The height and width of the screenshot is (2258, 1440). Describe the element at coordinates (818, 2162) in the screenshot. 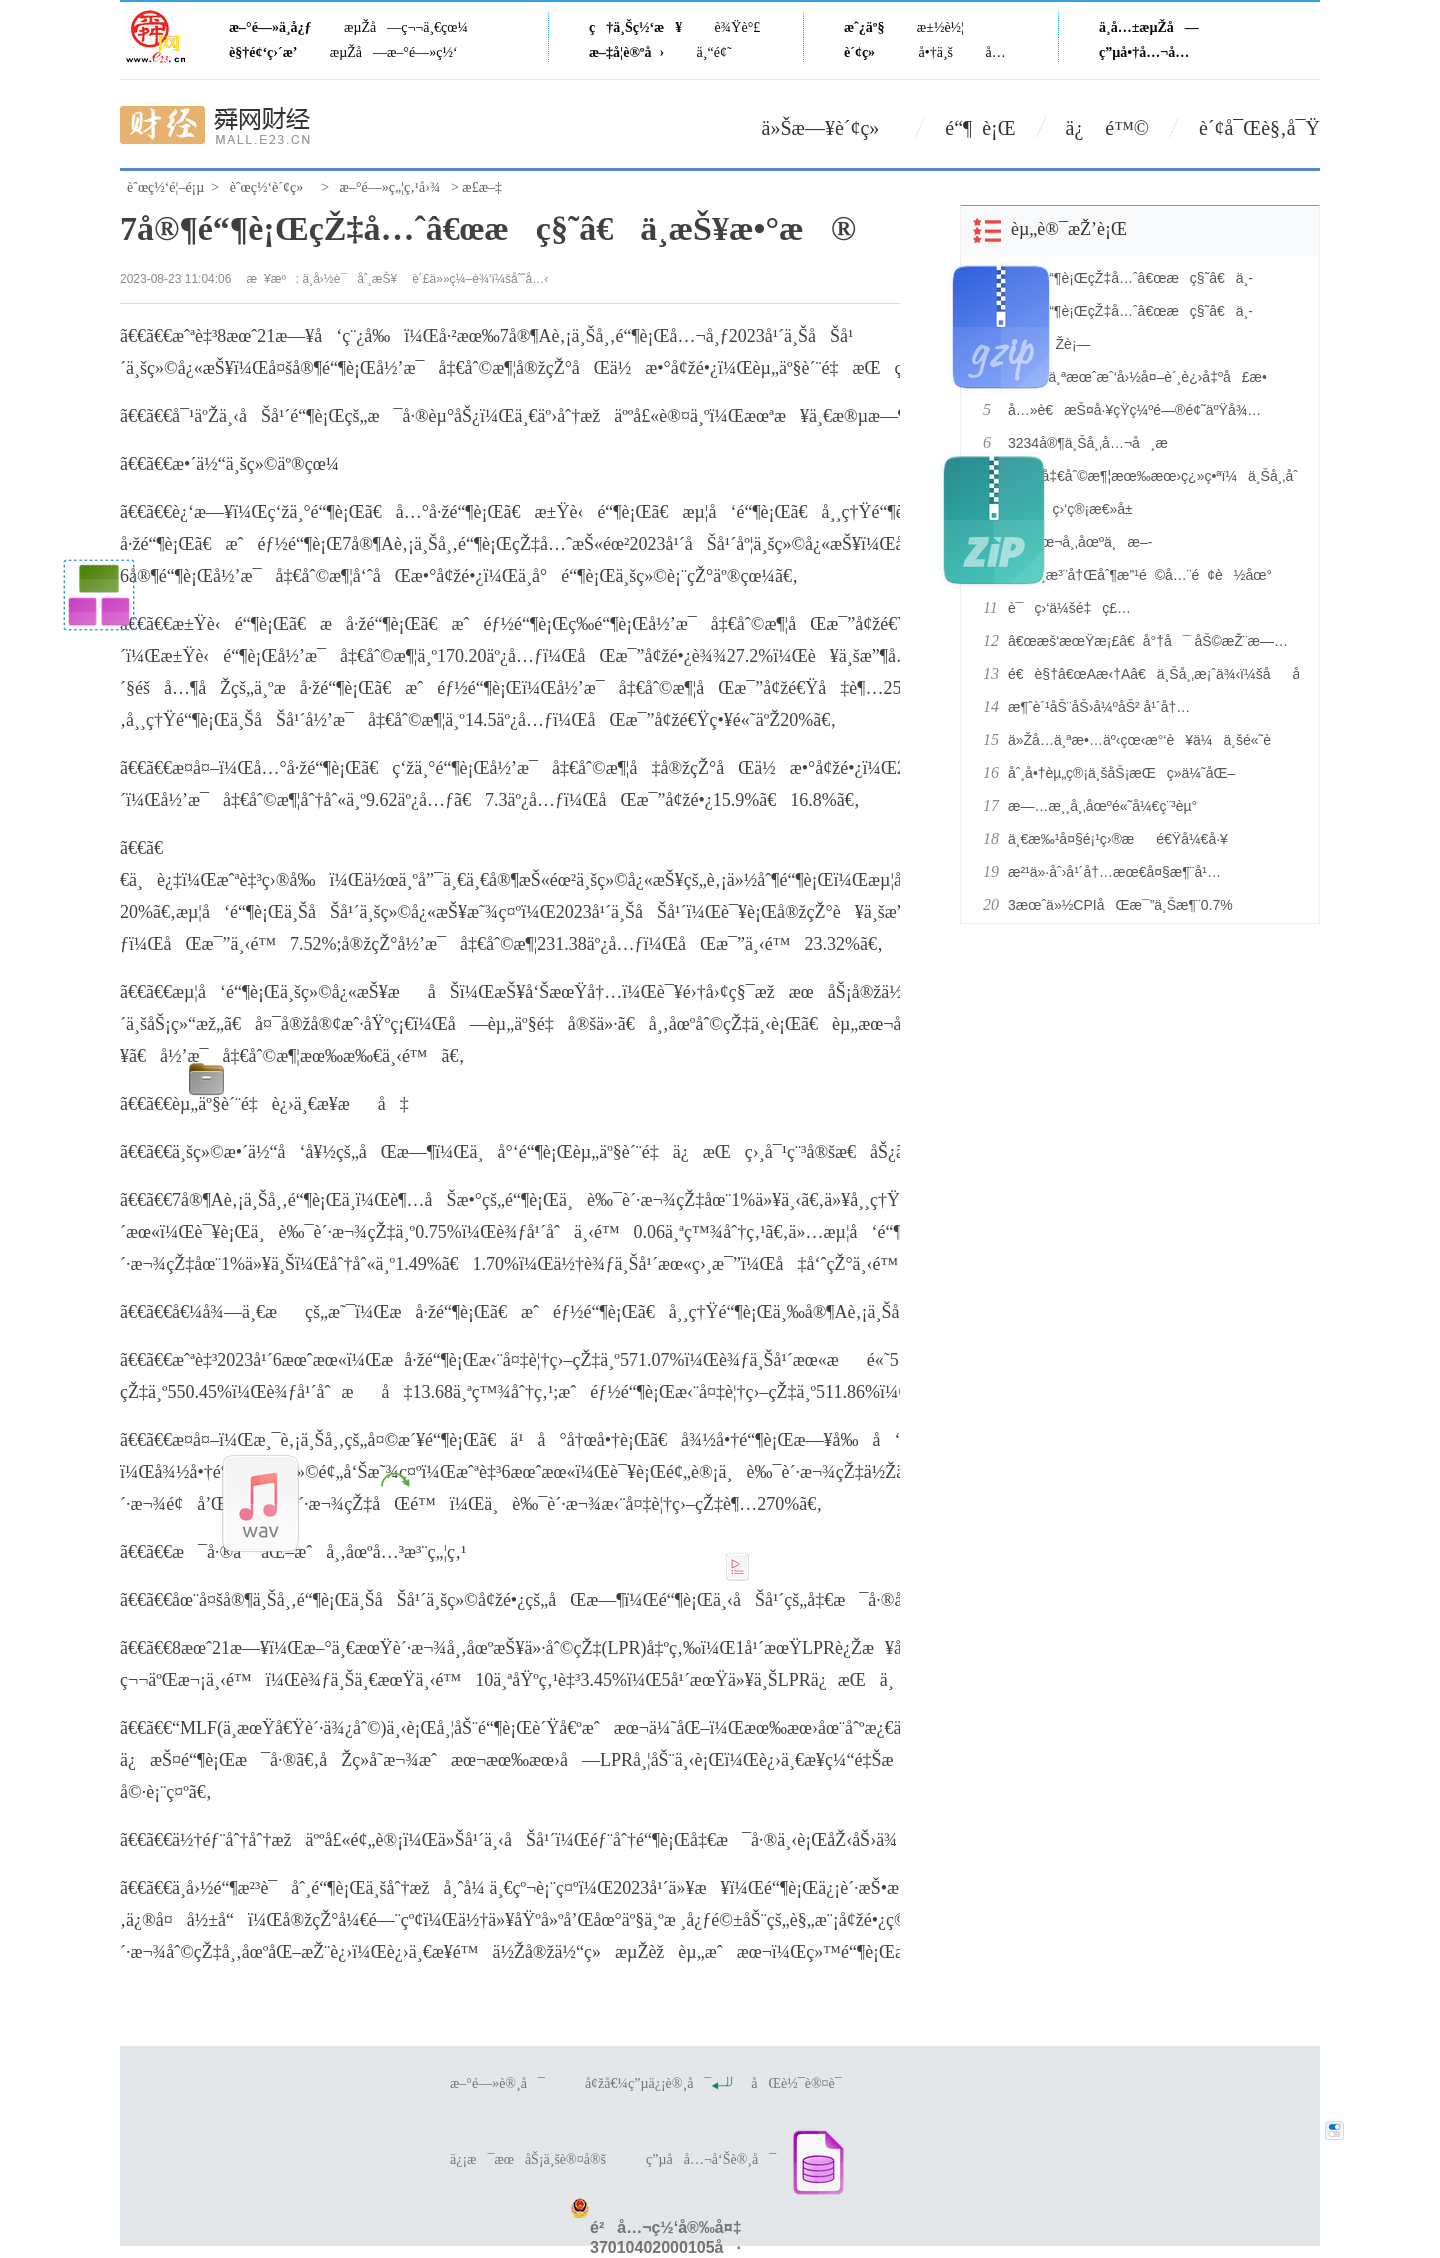

I see `libreoffice base database file` at that location.